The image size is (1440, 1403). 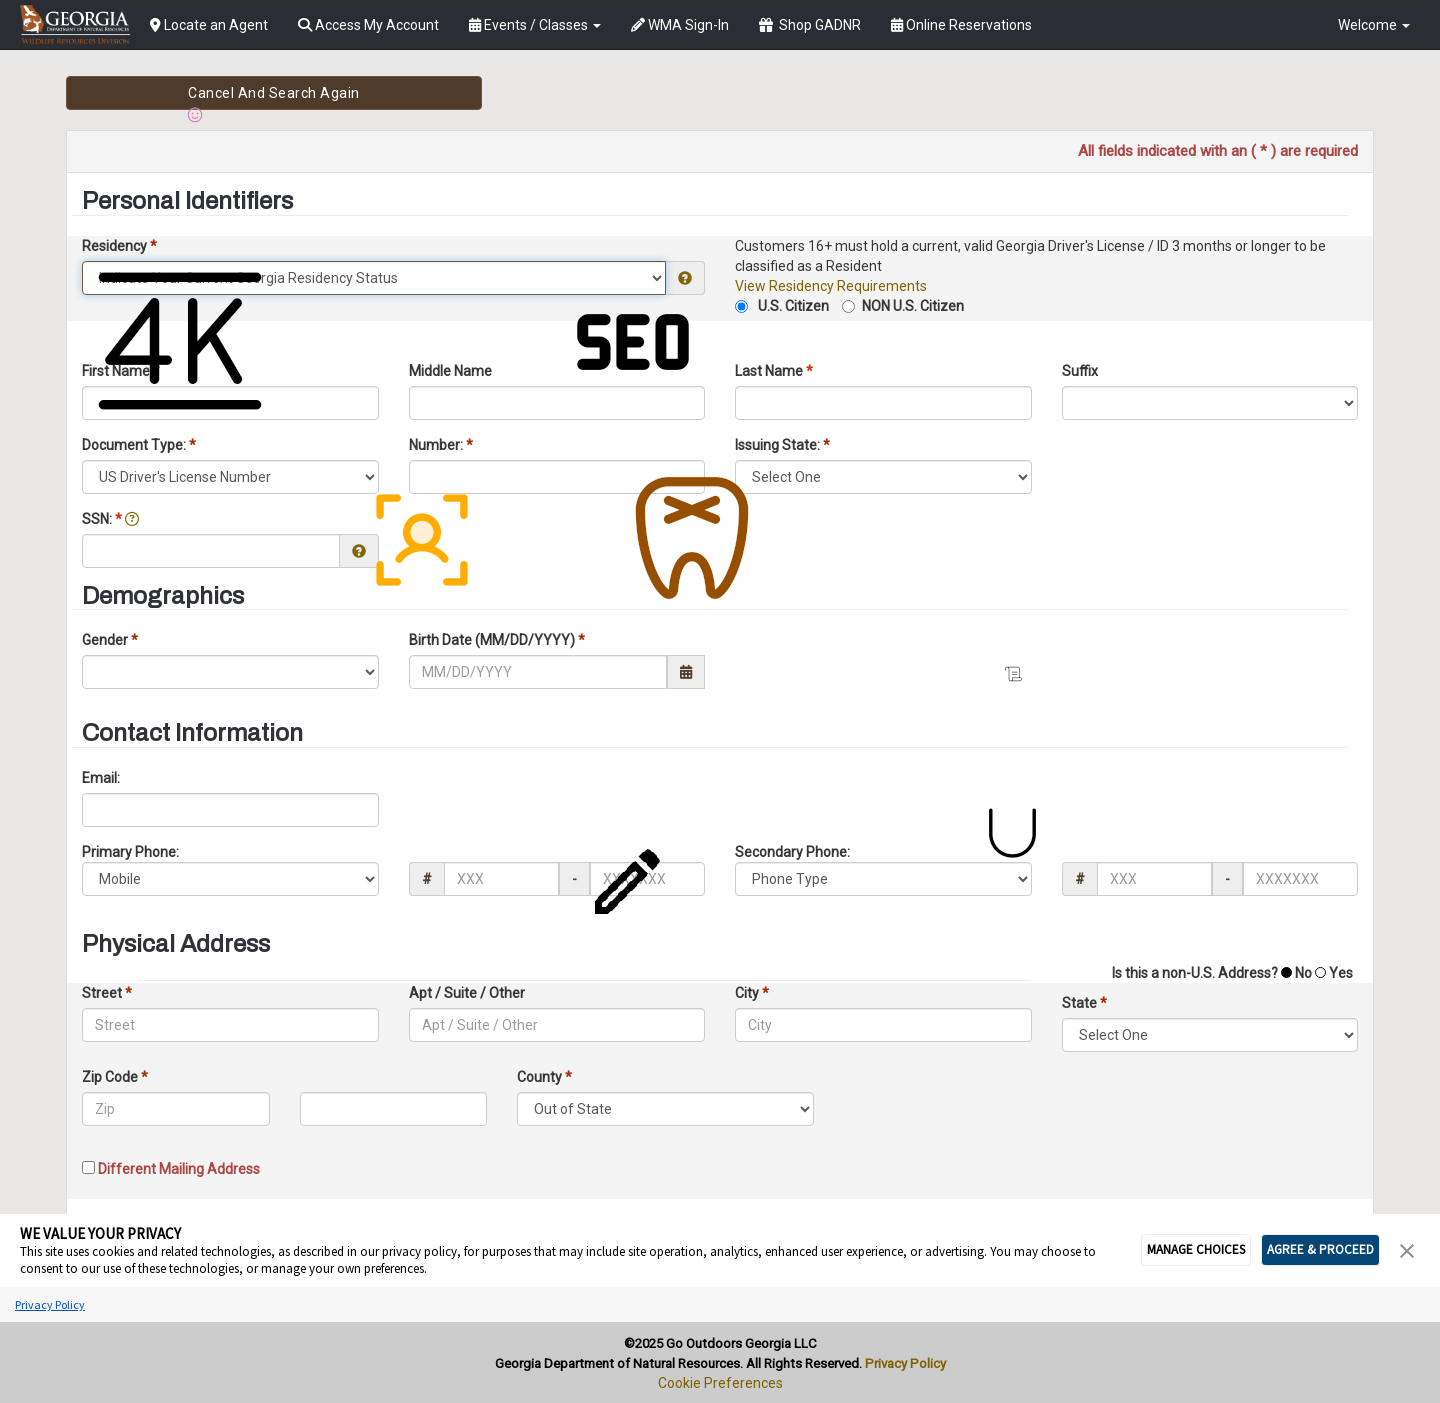 What do you see at coordinates (422, 540) in the screenshot?
I see `focus on current user profile` at bounding box center [422, 540].